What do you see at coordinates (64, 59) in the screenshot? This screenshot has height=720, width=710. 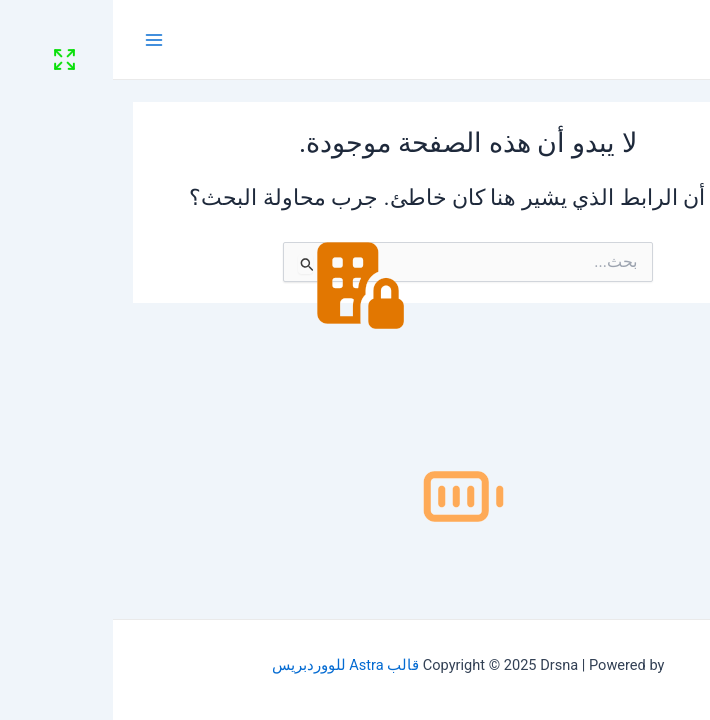 I see `expand to fullscreen mode` at bounding box center [64, 59].